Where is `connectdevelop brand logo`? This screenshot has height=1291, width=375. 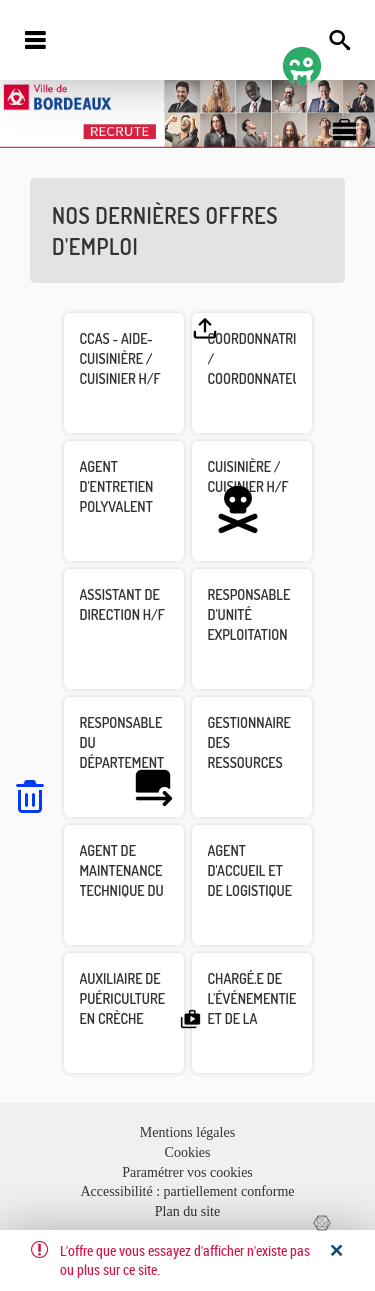
connectdevelop brand logo is located at coordinates (322, 1223).